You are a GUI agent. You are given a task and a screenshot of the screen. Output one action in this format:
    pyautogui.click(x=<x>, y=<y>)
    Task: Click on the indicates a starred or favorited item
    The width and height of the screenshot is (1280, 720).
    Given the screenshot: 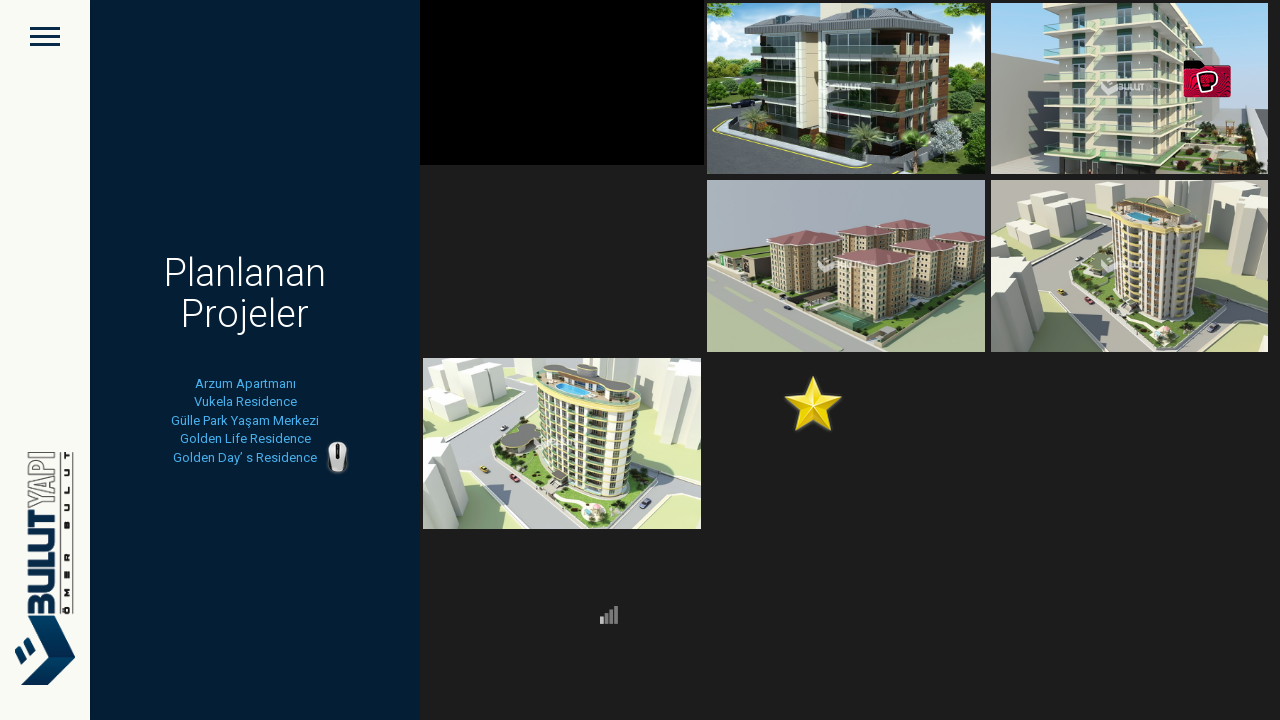 What is the action you would take?
    pyautogui.click(x=813, y=406)
    